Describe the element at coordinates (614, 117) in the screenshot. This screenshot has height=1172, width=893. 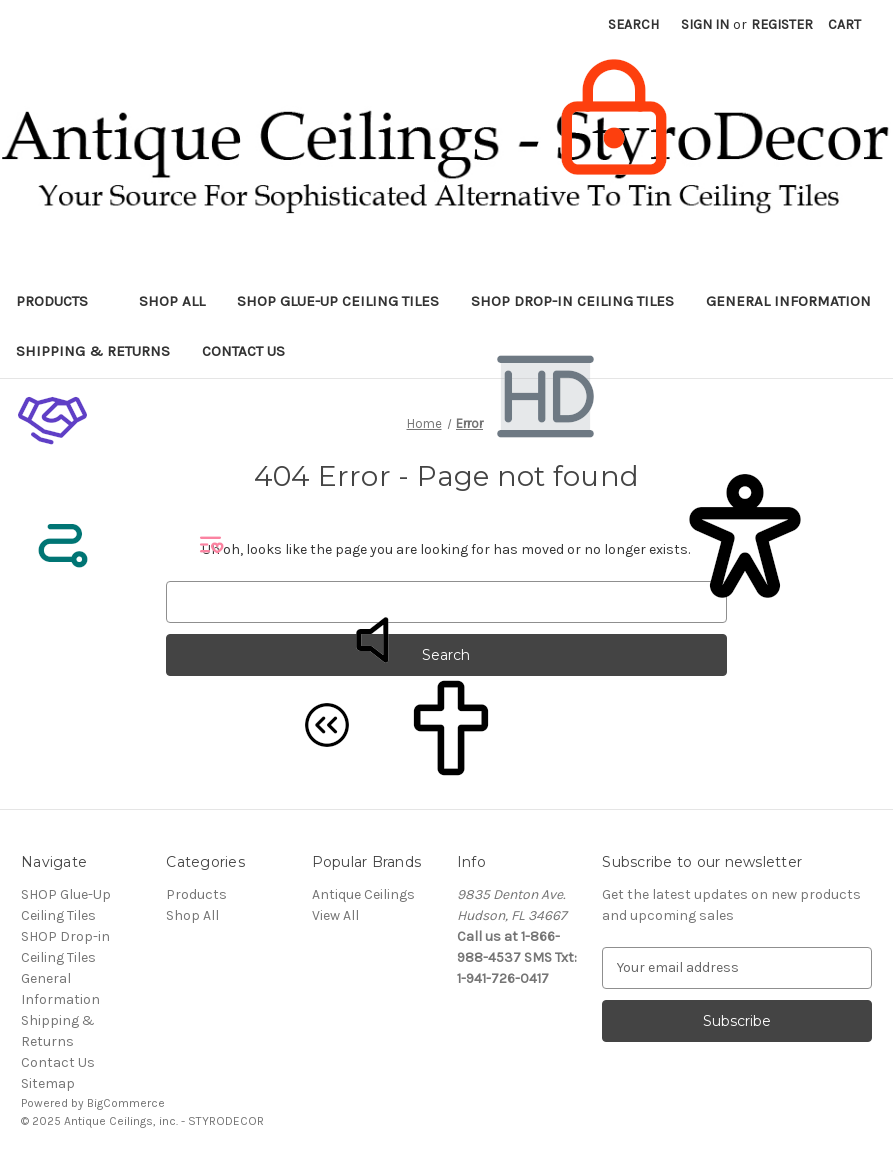
I see `indicates a locked or secured item` at that location.